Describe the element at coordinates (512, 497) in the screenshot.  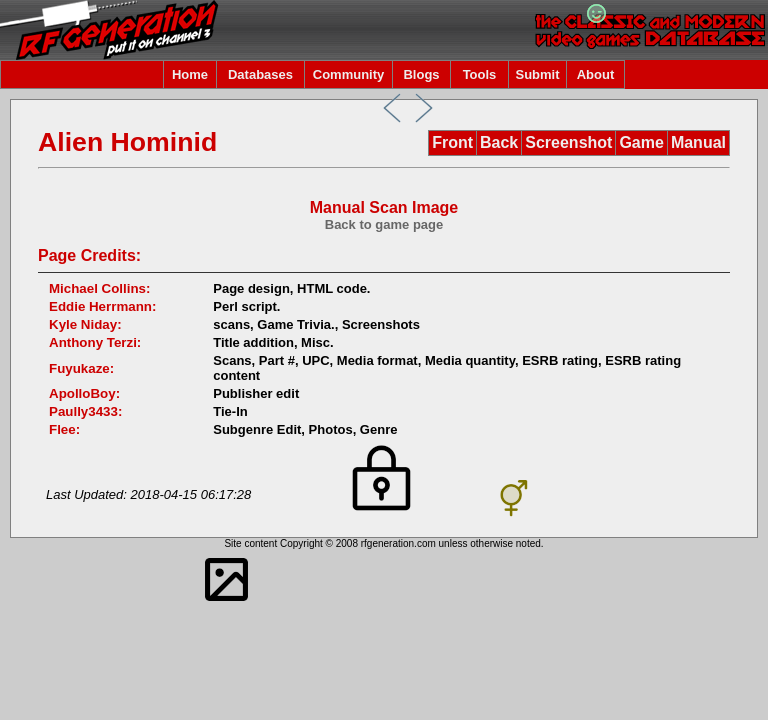
I see `indicates intersex gender identity` at that location.